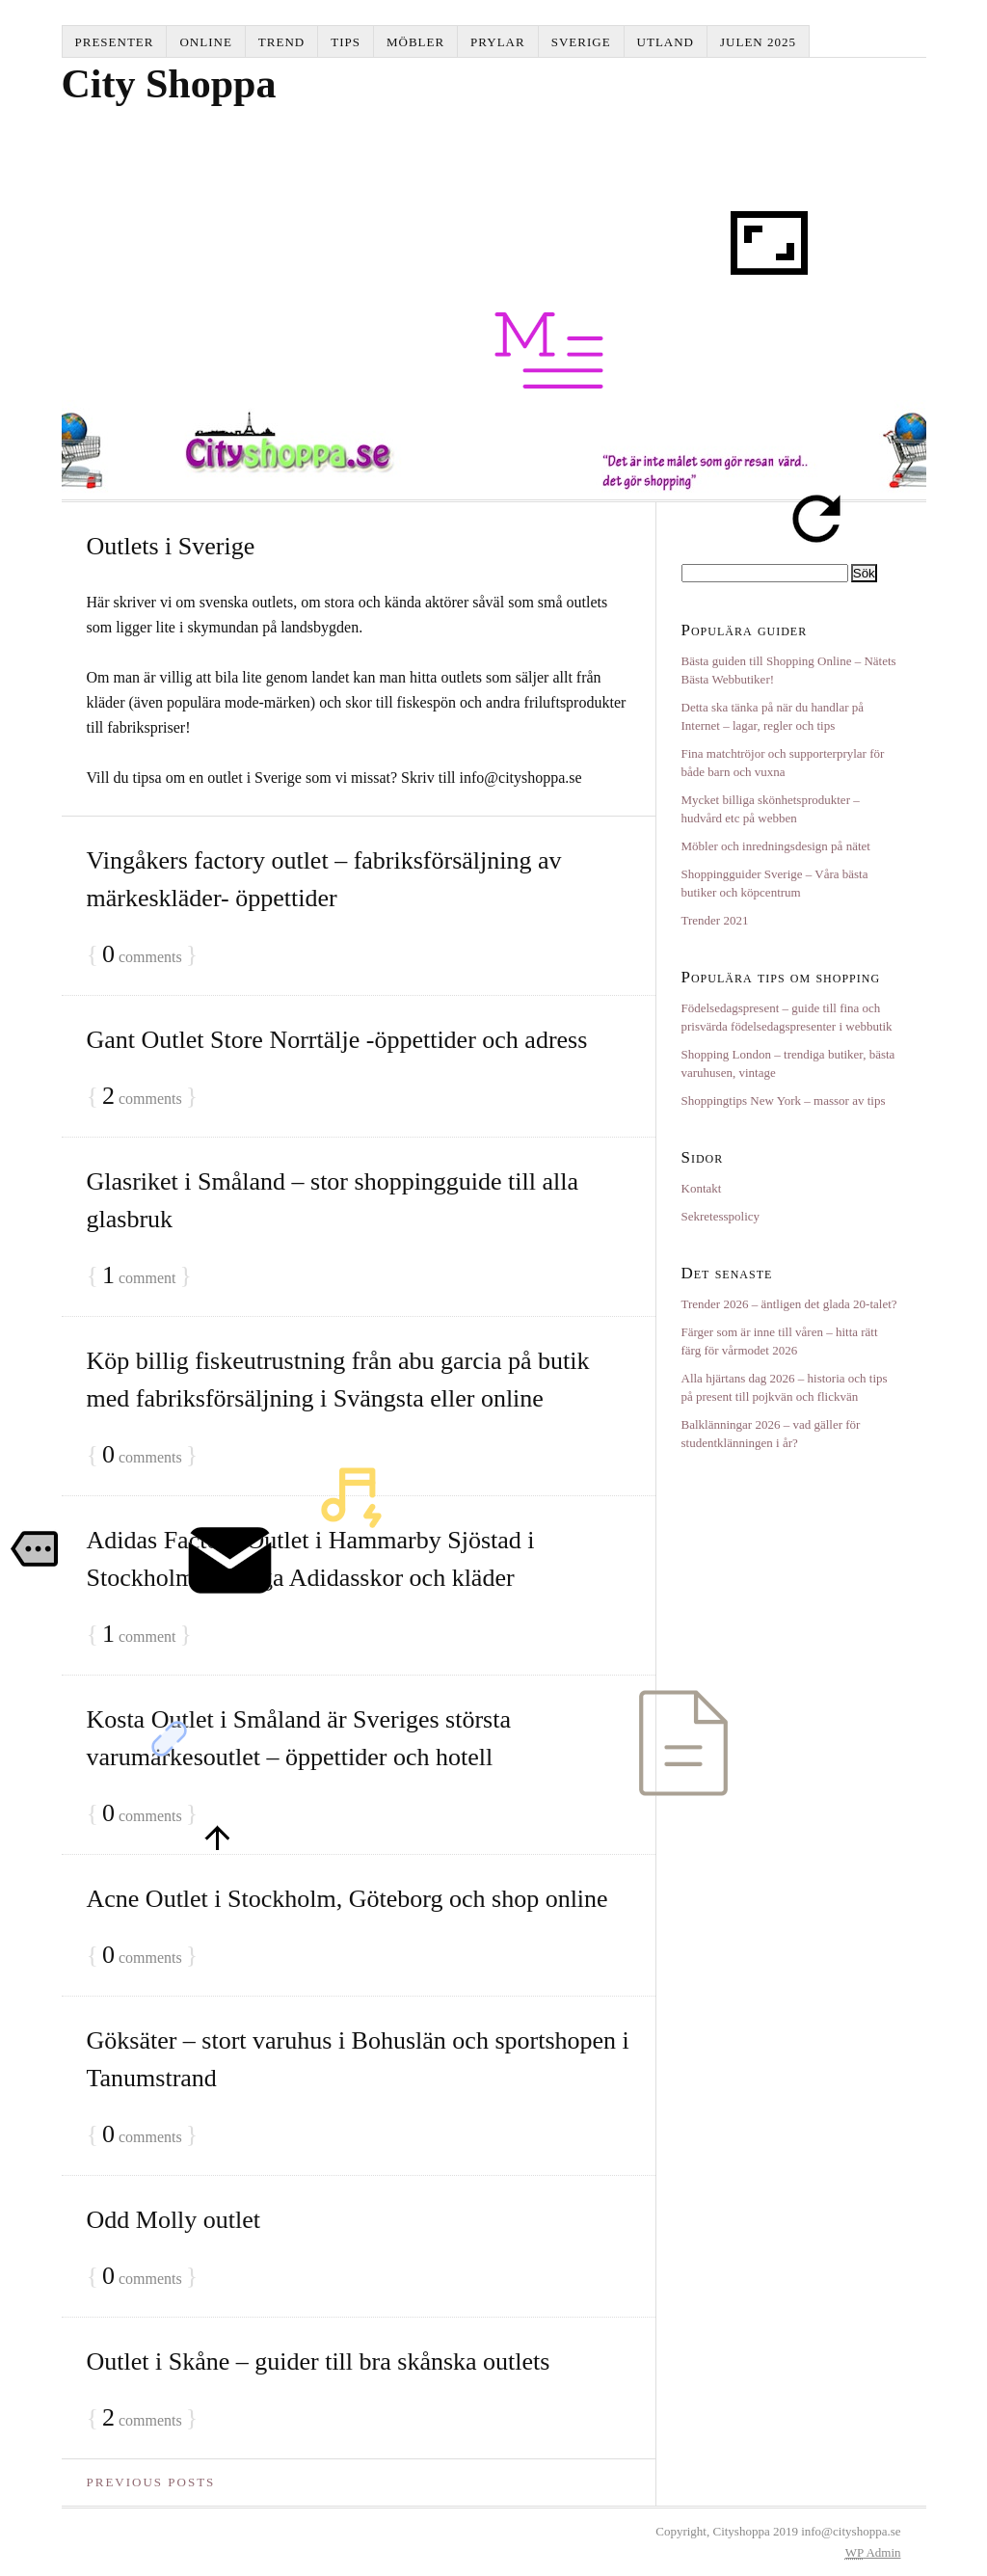 Image resolution: width=987 pixels, height=2576 pixels. What do you see at coordinates (351, 1494) in the screenshot?
I see `quick download or flash access to music` at bounding box center [351, 1494].